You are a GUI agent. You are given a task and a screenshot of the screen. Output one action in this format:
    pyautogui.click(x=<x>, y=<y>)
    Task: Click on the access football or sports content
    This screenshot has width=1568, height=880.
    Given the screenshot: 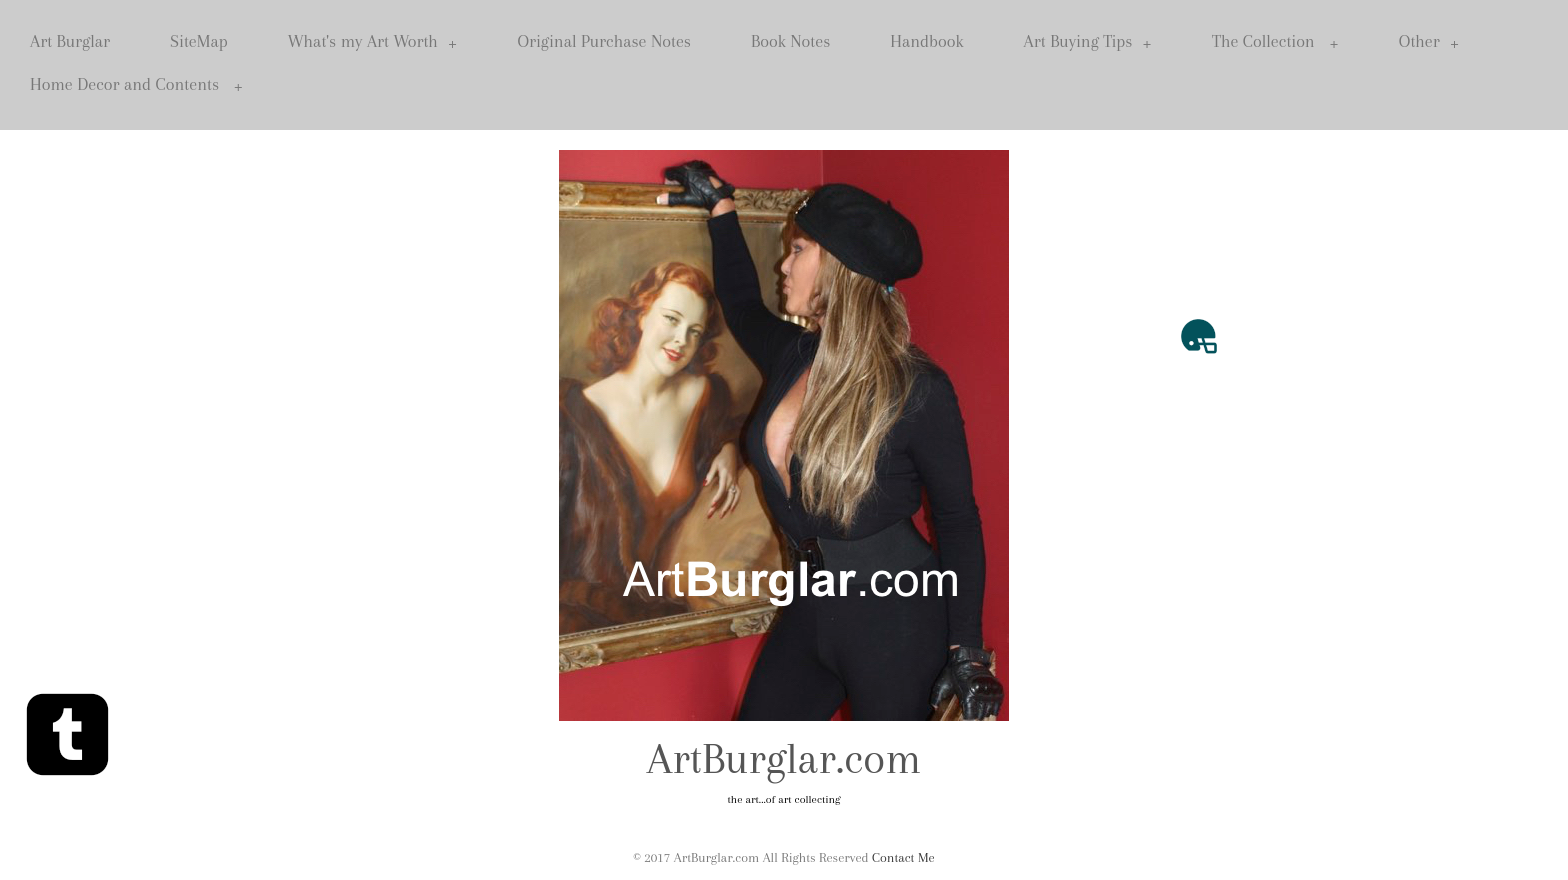 What is the action you would take?
    pyautogui.click(x=1199, y=337)
    